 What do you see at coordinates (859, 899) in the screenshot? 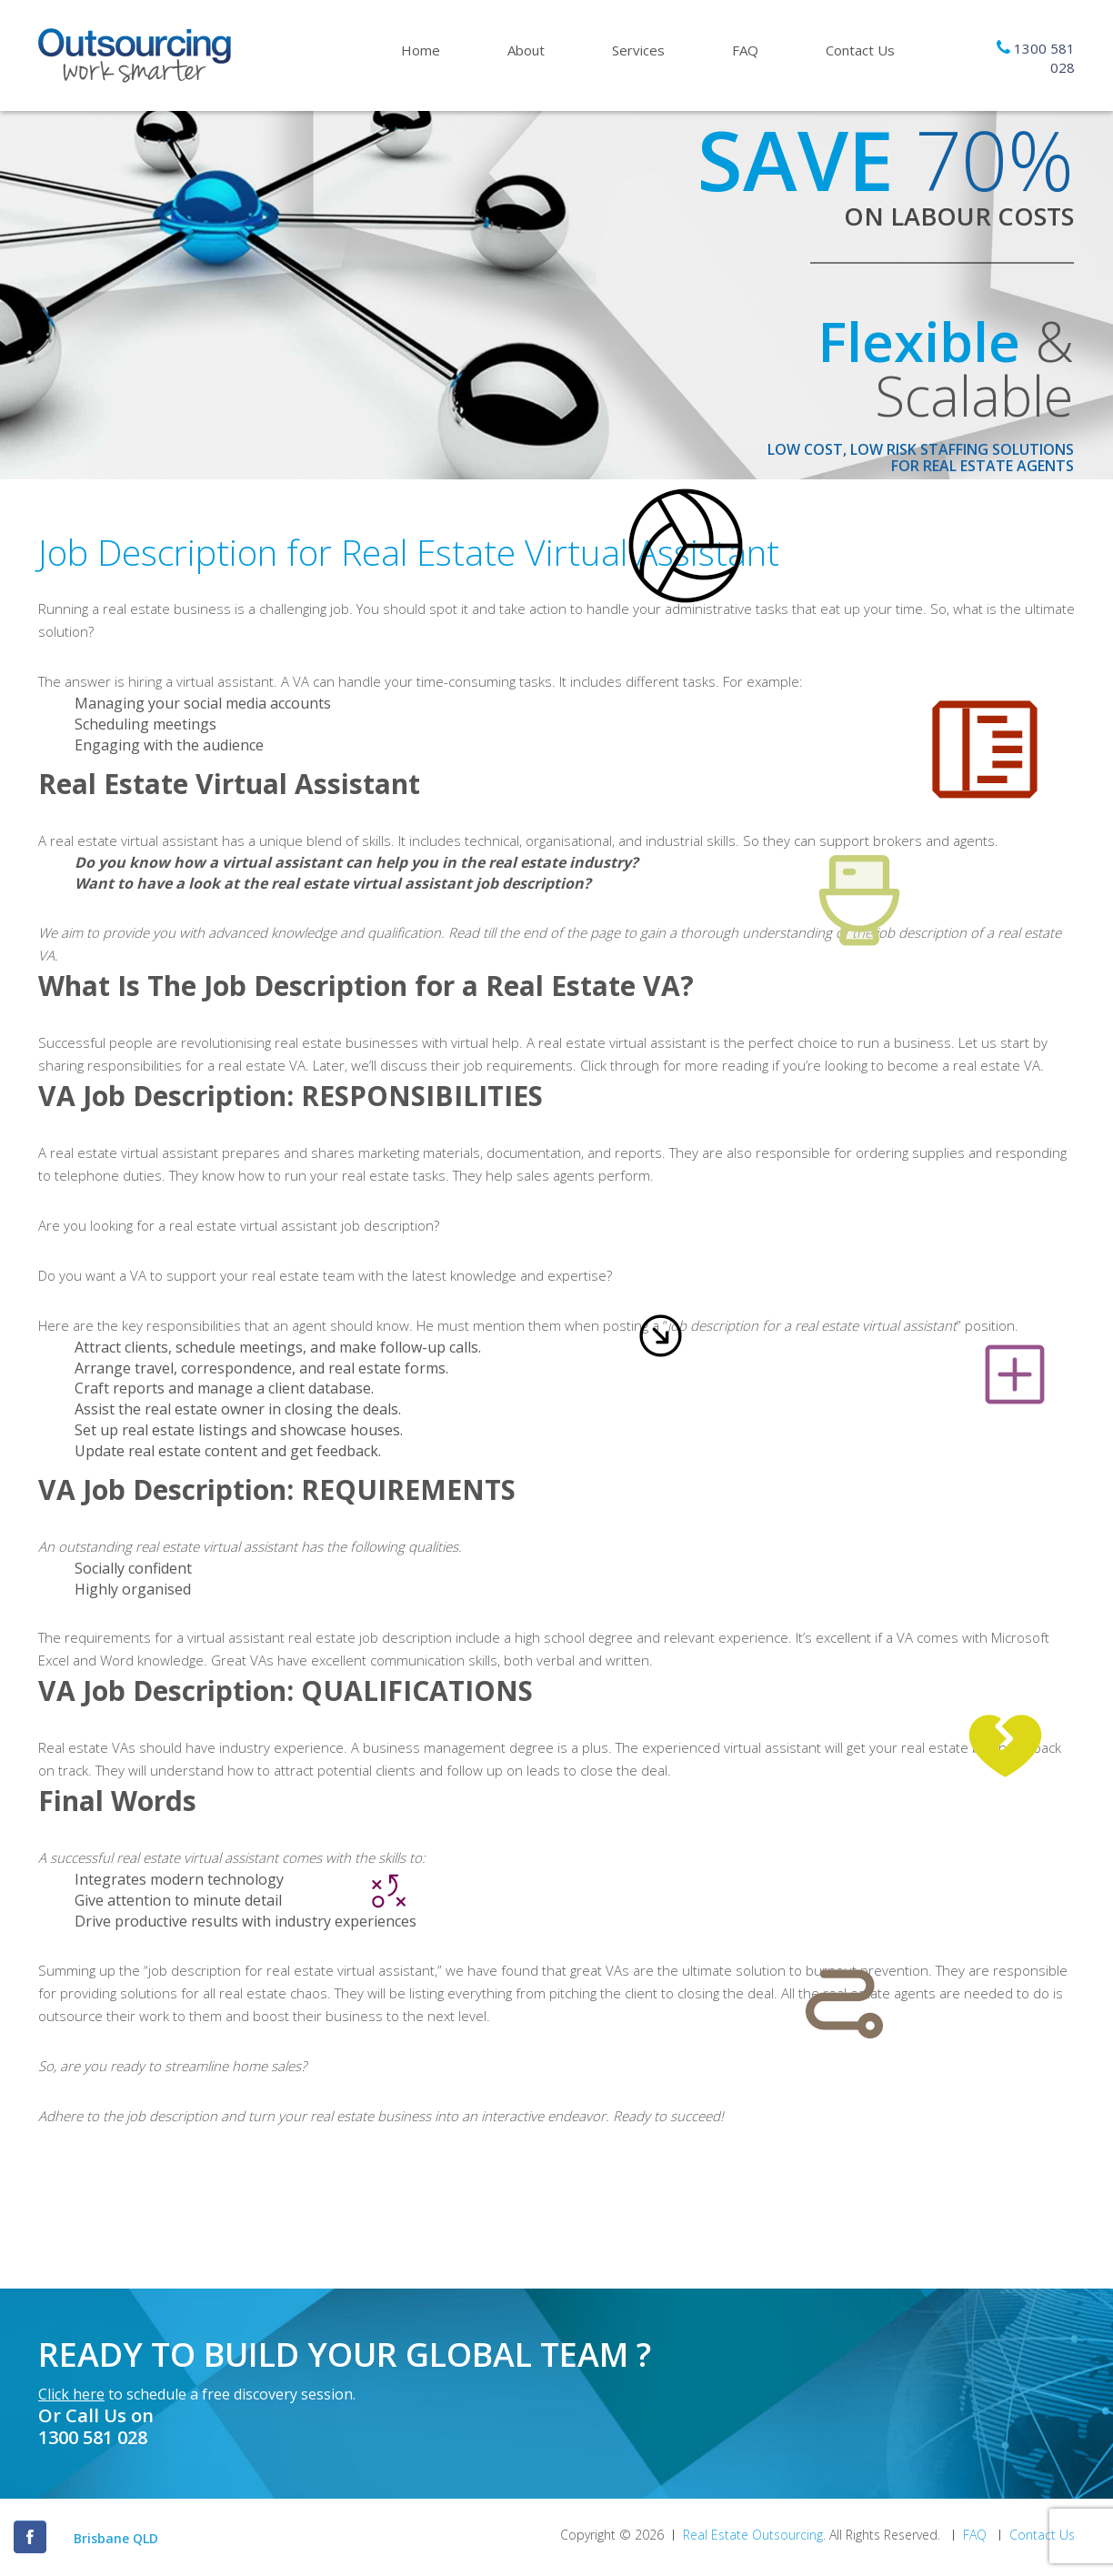
I see `indicates restroom or bathroom location` at bounding box center [859, 899].